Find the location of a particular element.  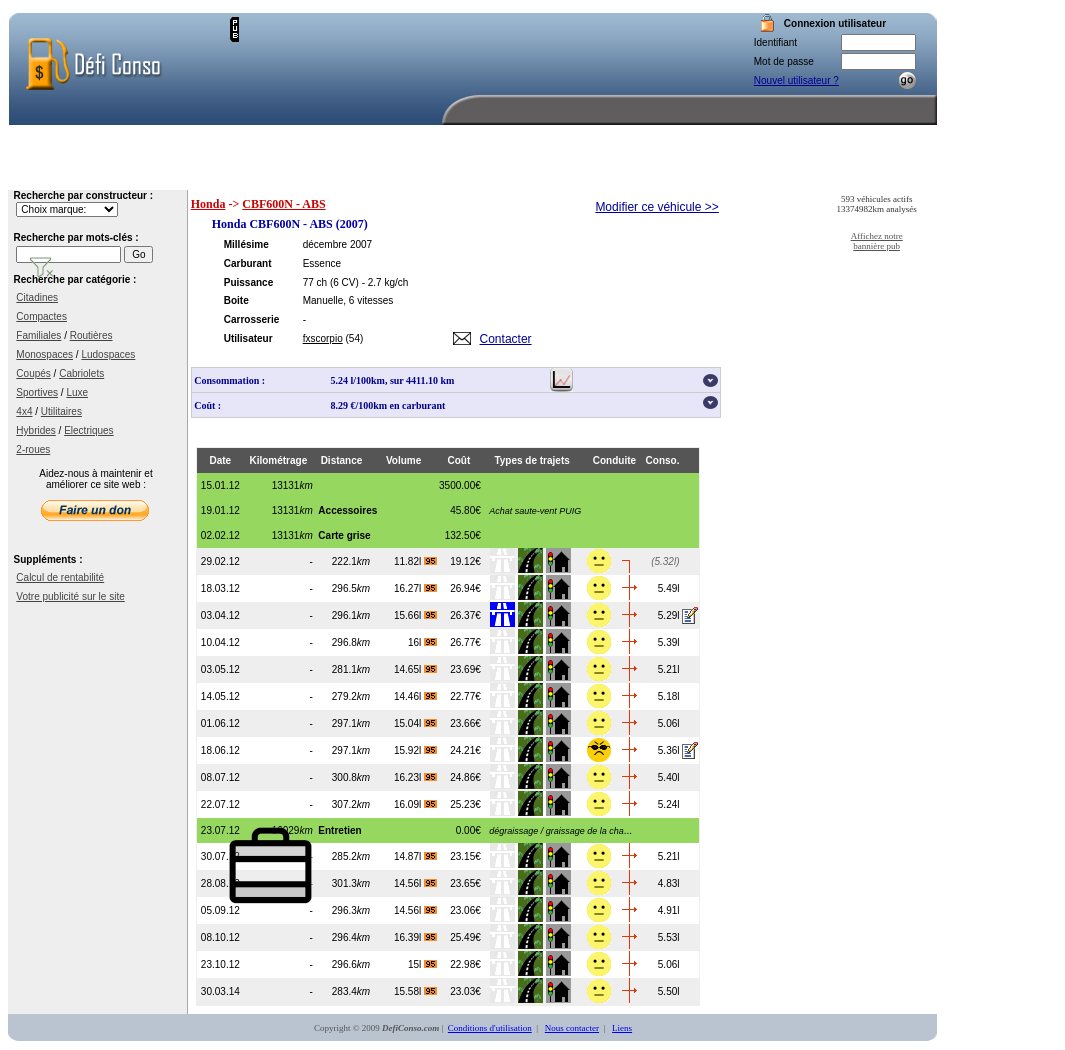

clear all active filters is located at coordinates (40, 266).